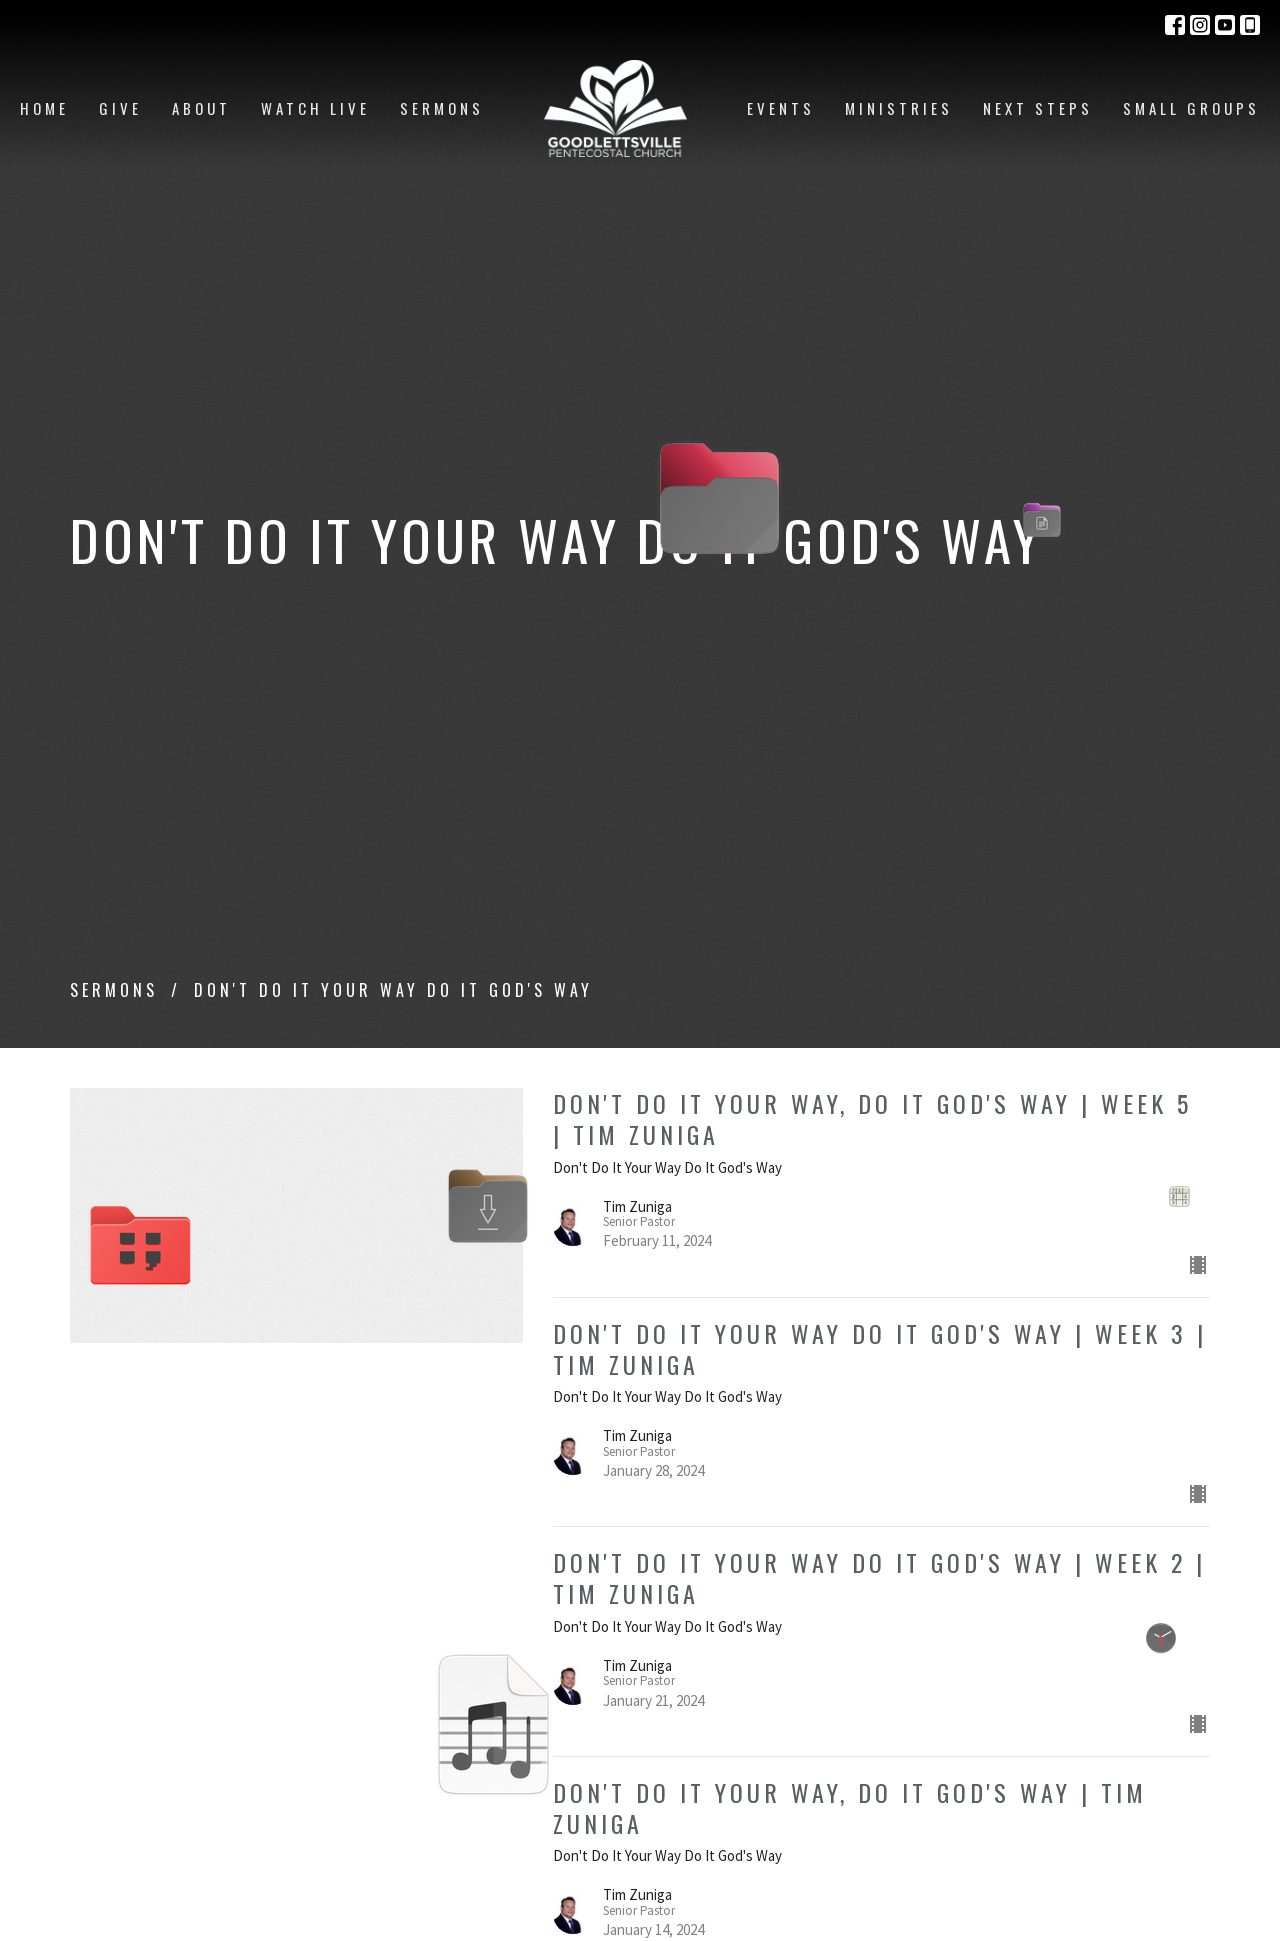  What do you see at coordinates (493, 1724) in the screenshot?
I see `an iMelody audio file` at bounding box center [493, 1724].